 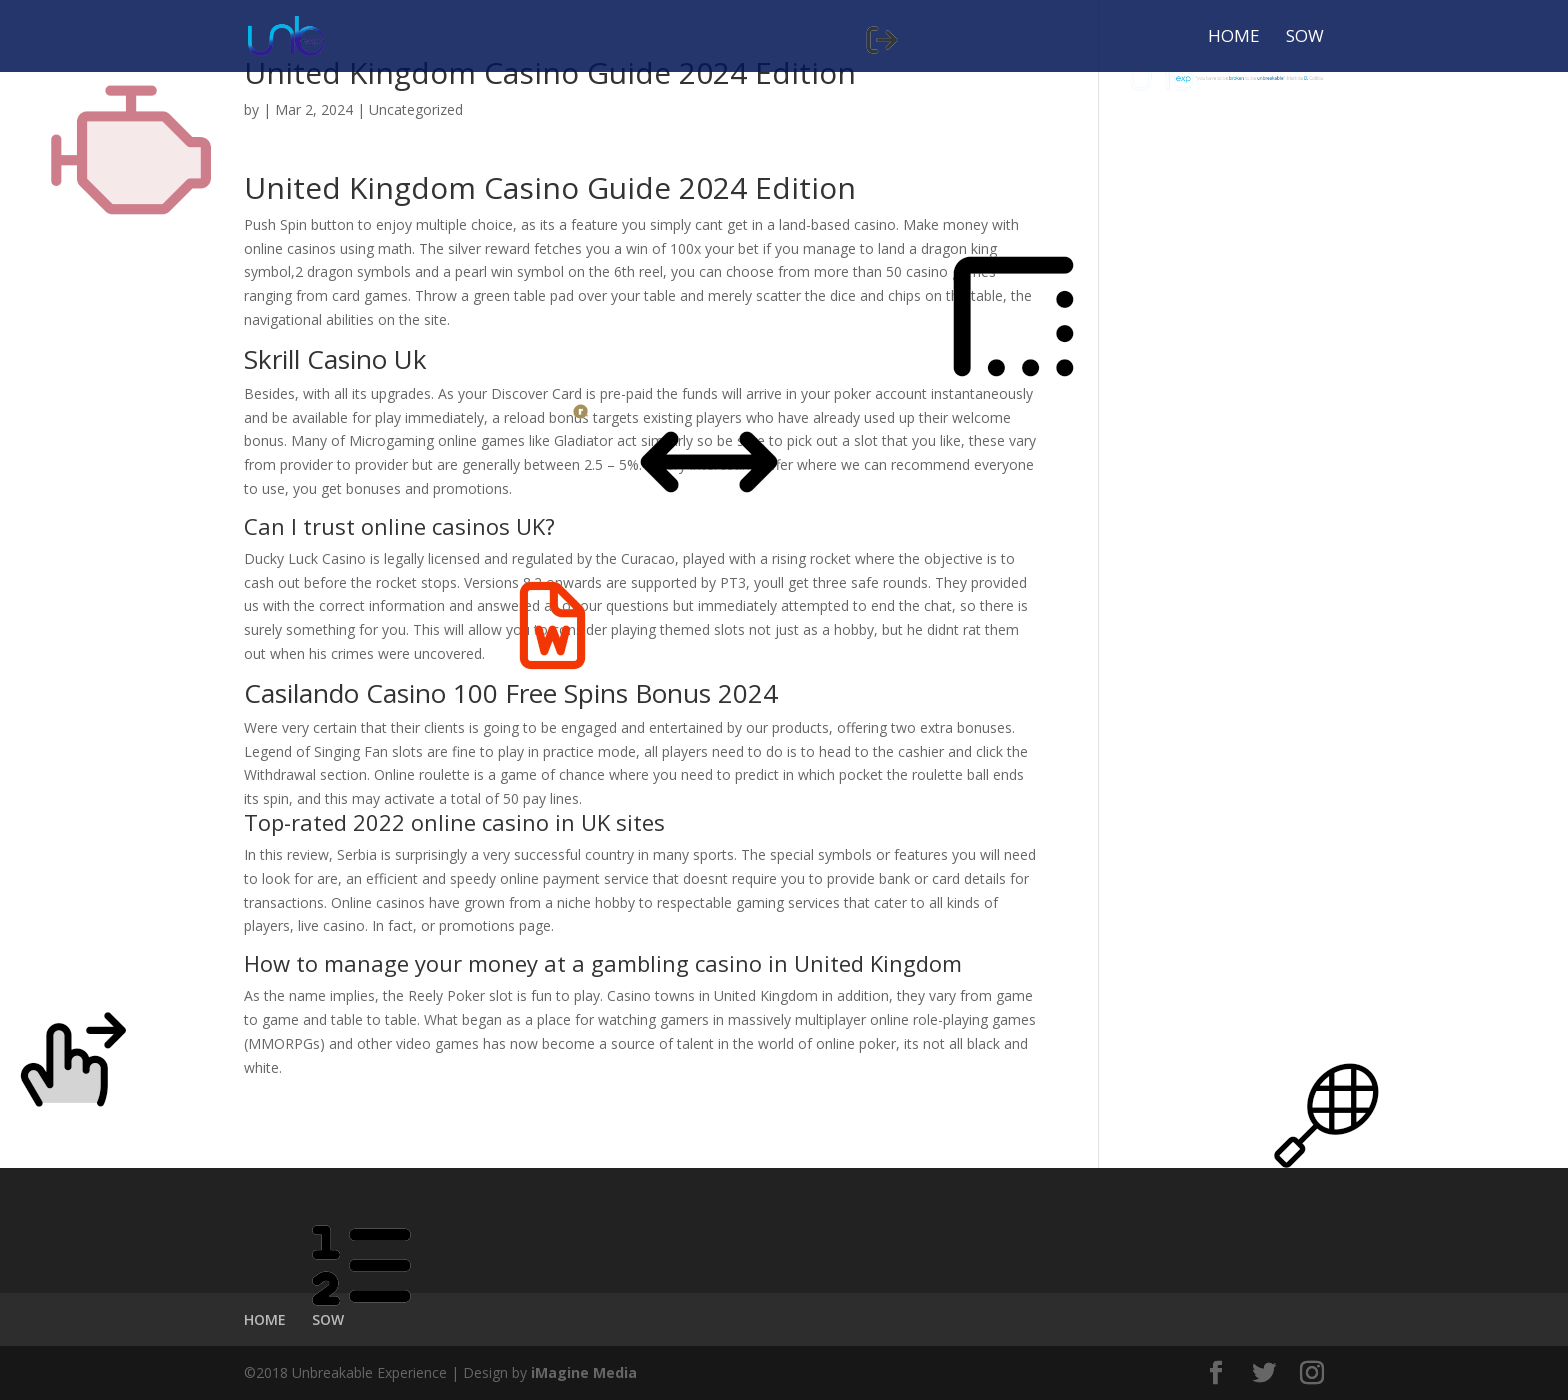 I want to click on open ravelry app or website, so click(x=580, y=411).